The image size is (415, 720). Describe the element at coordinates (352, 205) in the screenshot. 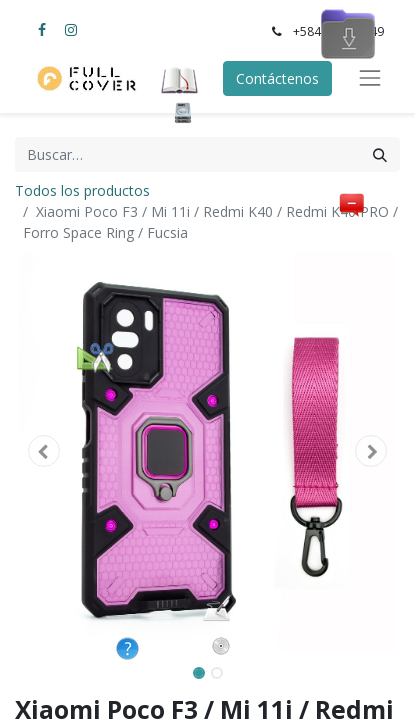

I see `user status: busy or do not disturb` at that location.